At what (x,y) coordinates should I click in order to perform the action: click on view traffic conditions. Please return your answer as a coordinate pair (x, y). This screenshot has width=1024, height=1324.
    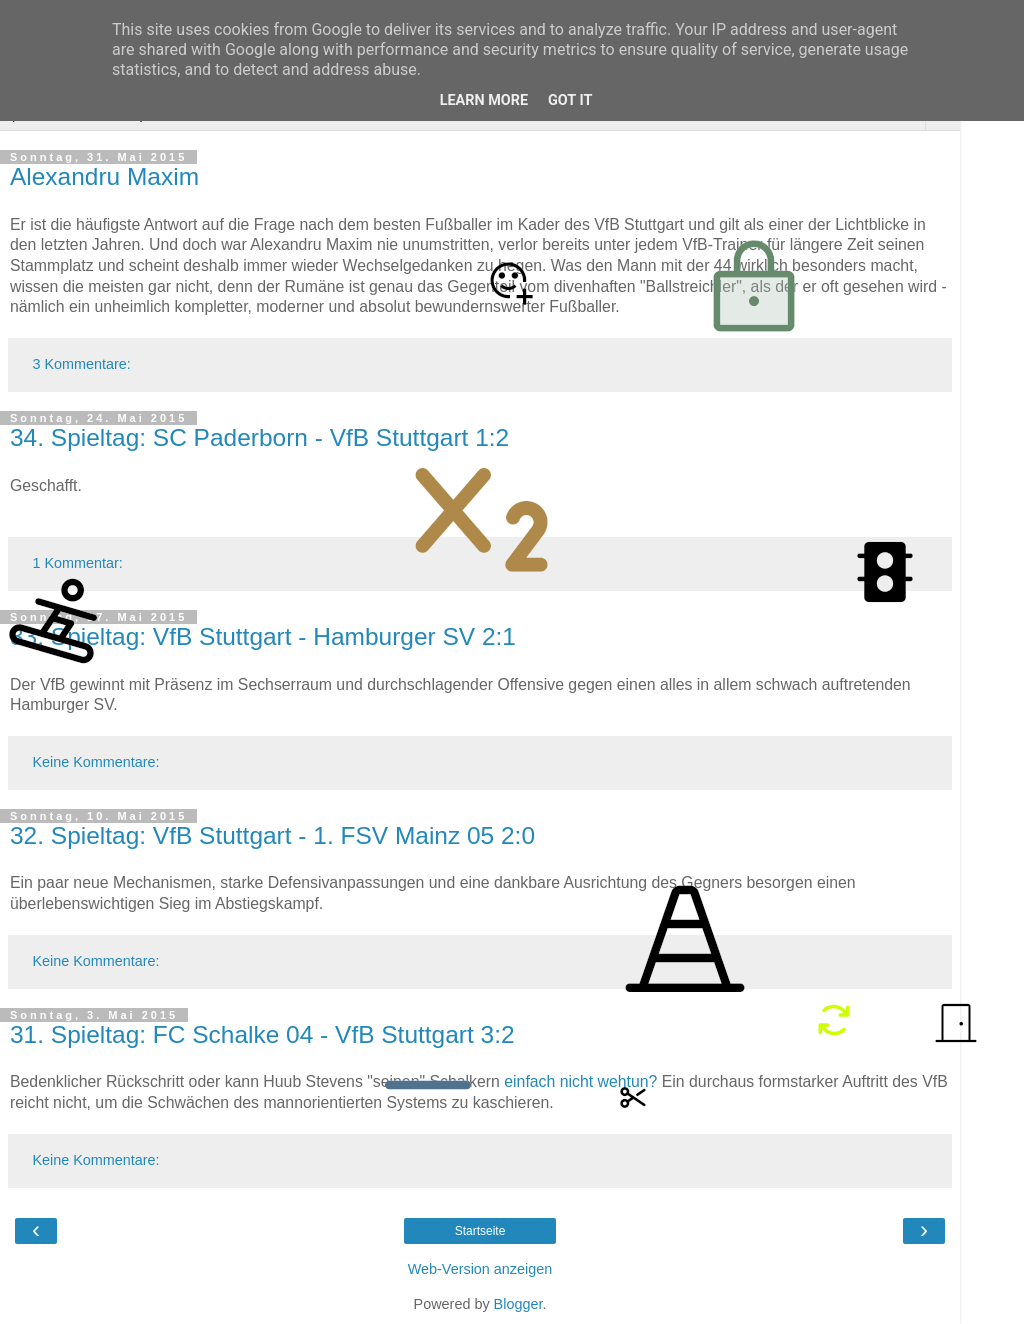
    Looking at the image, I should click on (885, 572).